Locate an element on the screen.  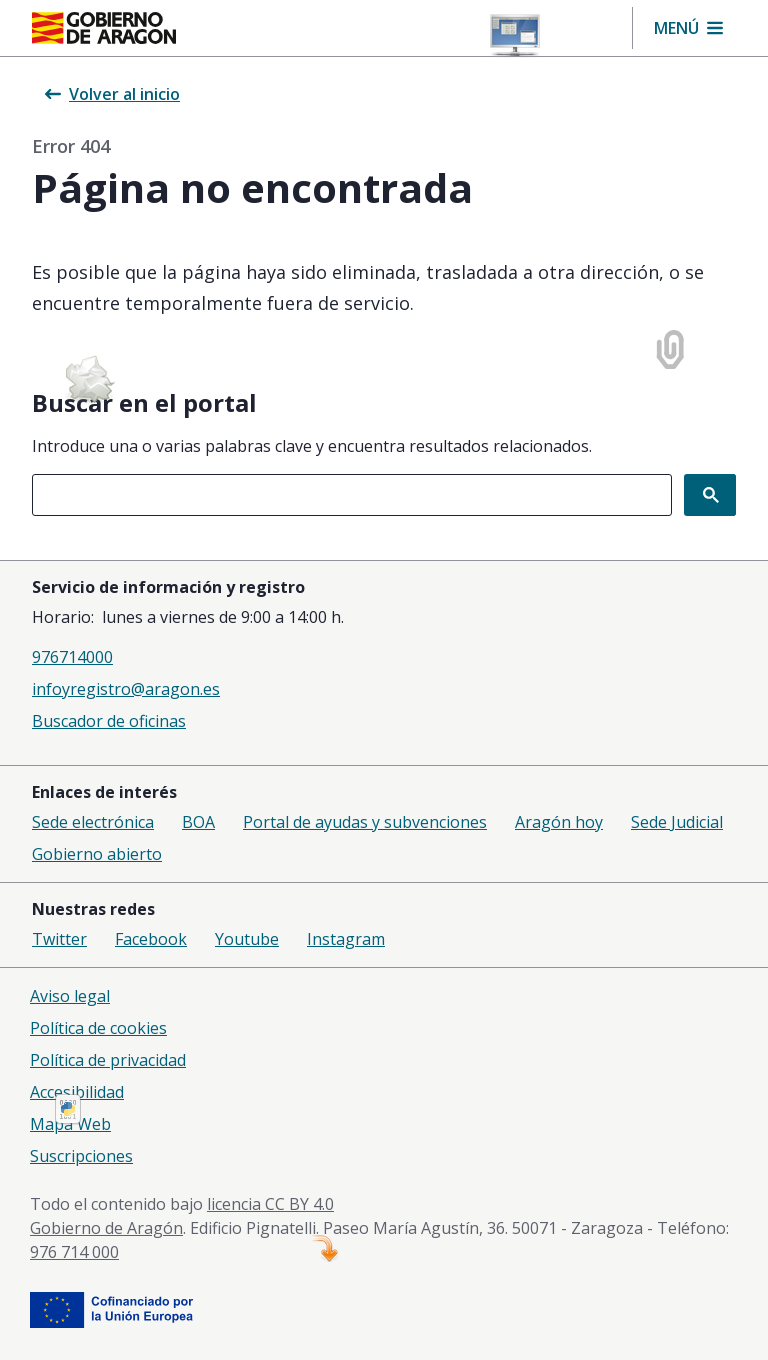
rotate object clockwise is located at coordinates (325, 1249).